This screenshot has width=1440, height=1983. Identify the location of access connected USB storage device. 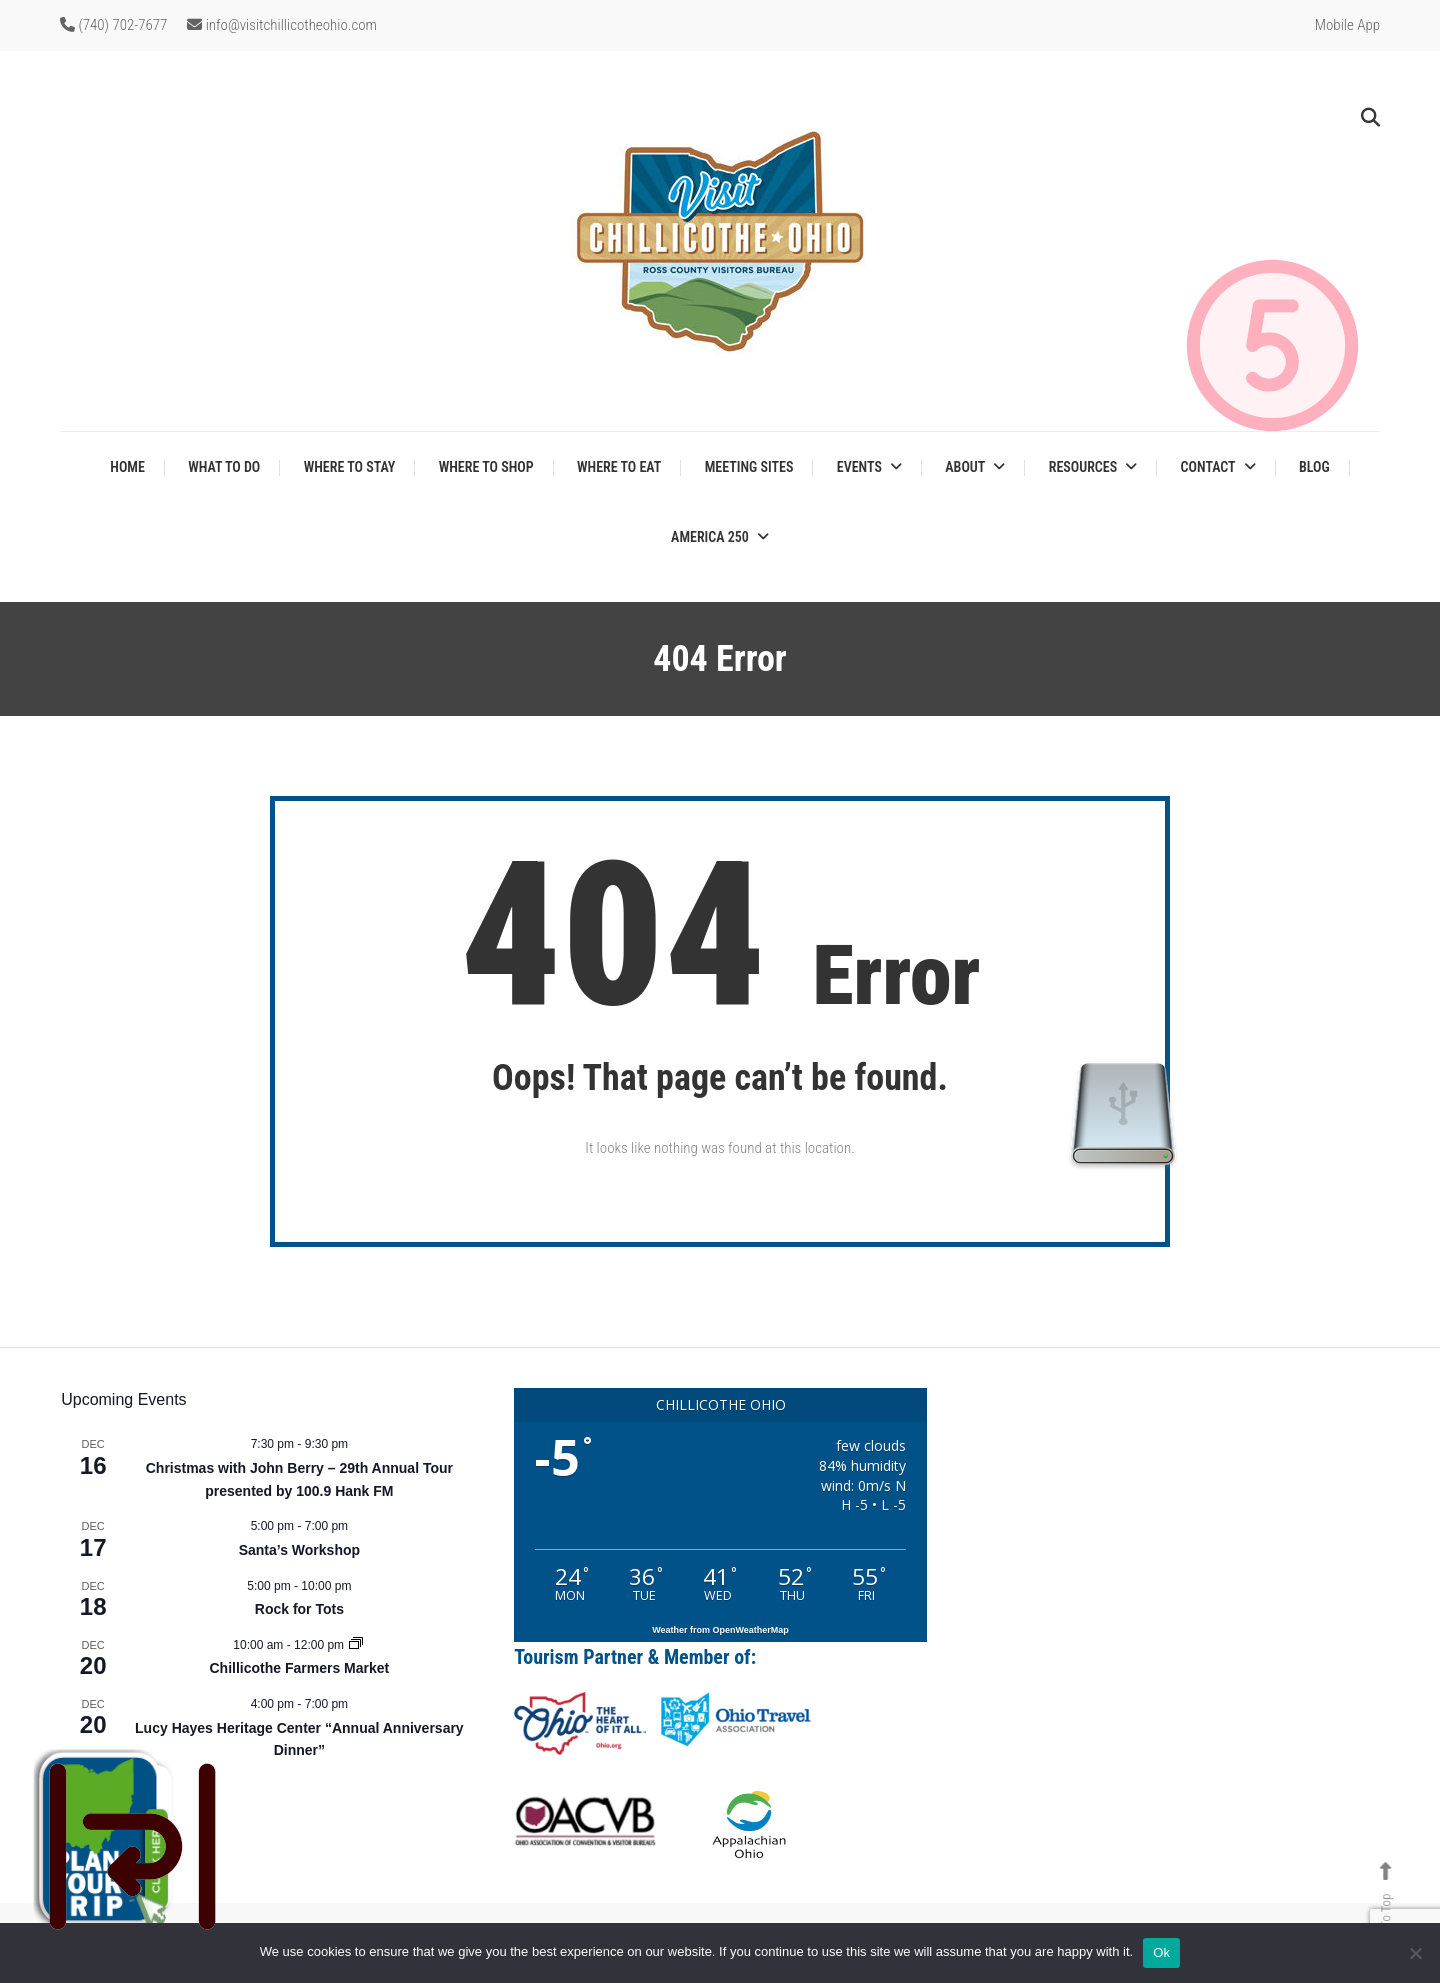
(1123, 1115).